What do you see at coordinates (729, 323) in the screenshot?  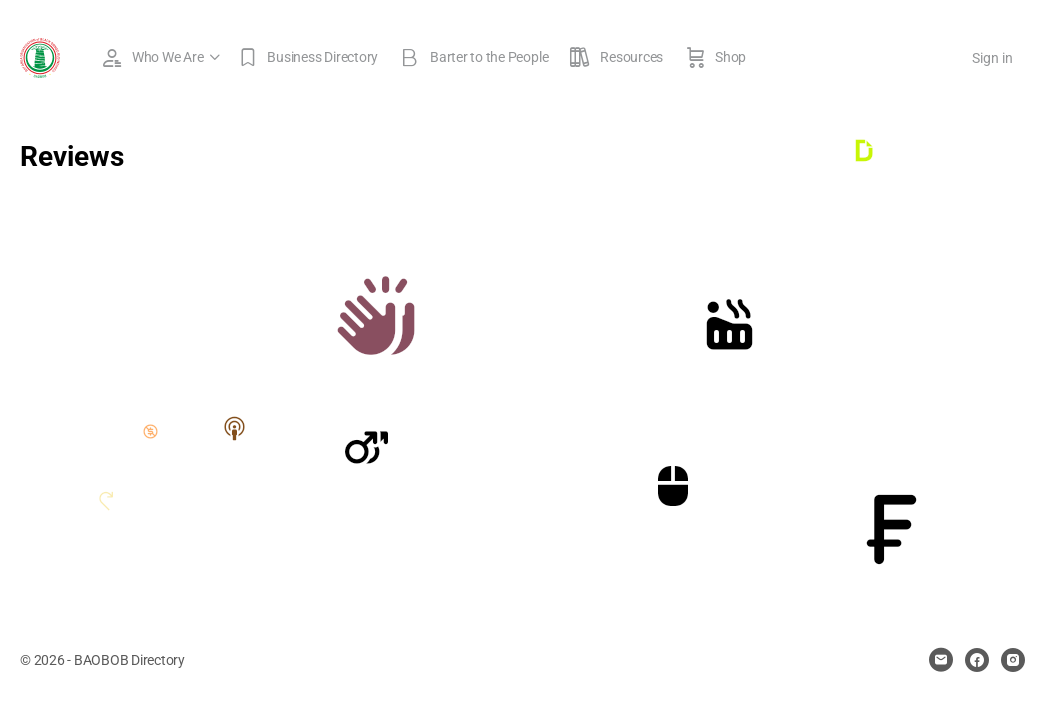 I see `access spa or hot tub amenities` at bounding box center [729, 323].